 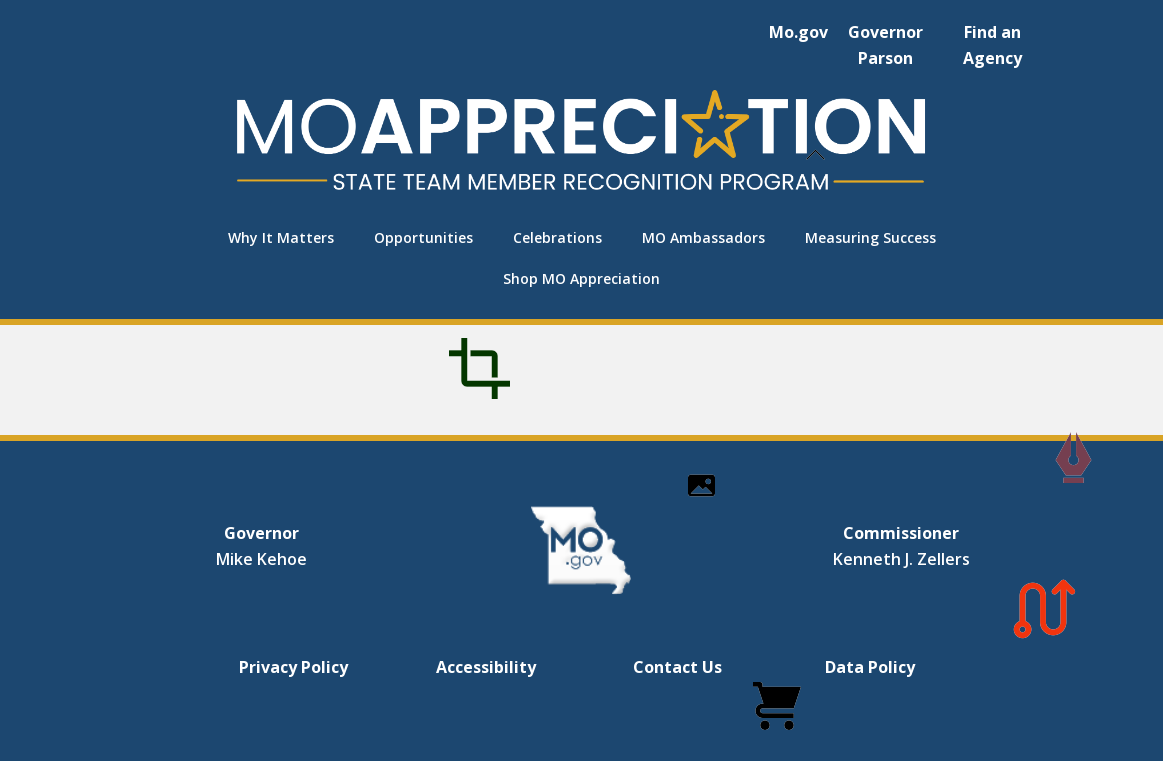 I want to click on view photos or images, so click(x=701, y=485).